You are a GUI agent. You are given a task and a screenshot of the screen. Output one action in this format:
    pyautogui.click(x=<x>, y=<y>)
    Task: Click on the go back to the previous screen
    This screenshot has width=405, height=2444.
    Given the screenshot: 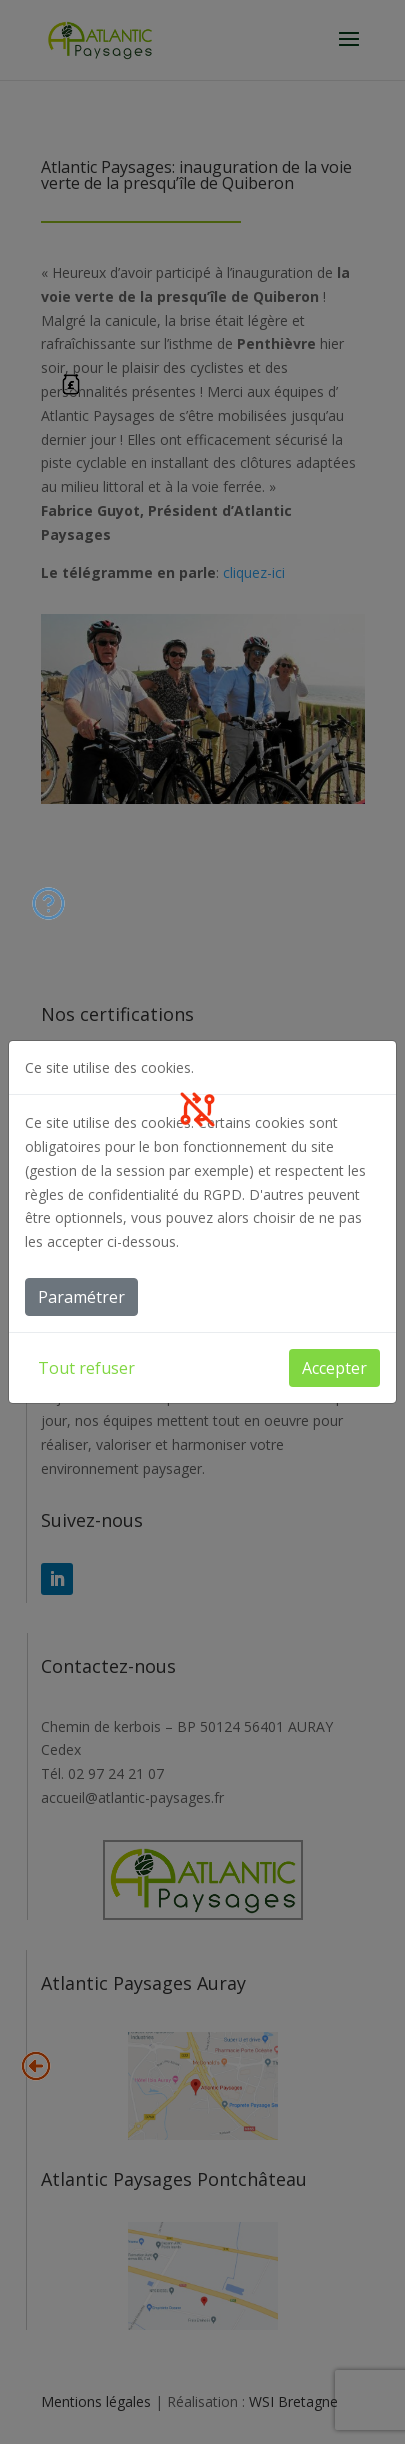 What is the action you would take?
    pyautogui.click(x=36, y=2066)
    